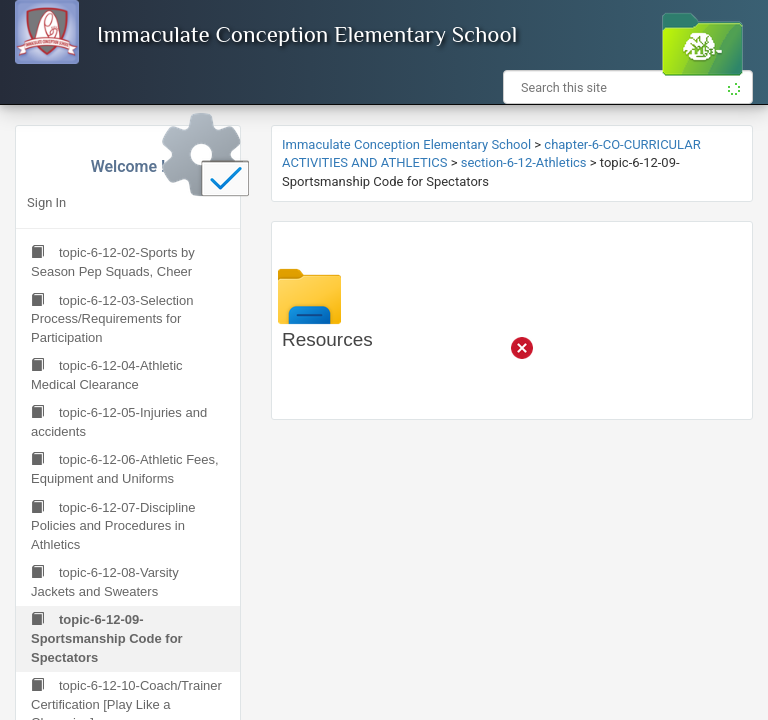 Image resolution: width=768 pixels, height=720 pixels. Describe the element at coordinates (702, 46) in the screenshot. I see `open GameJolt game files folder` at that location.